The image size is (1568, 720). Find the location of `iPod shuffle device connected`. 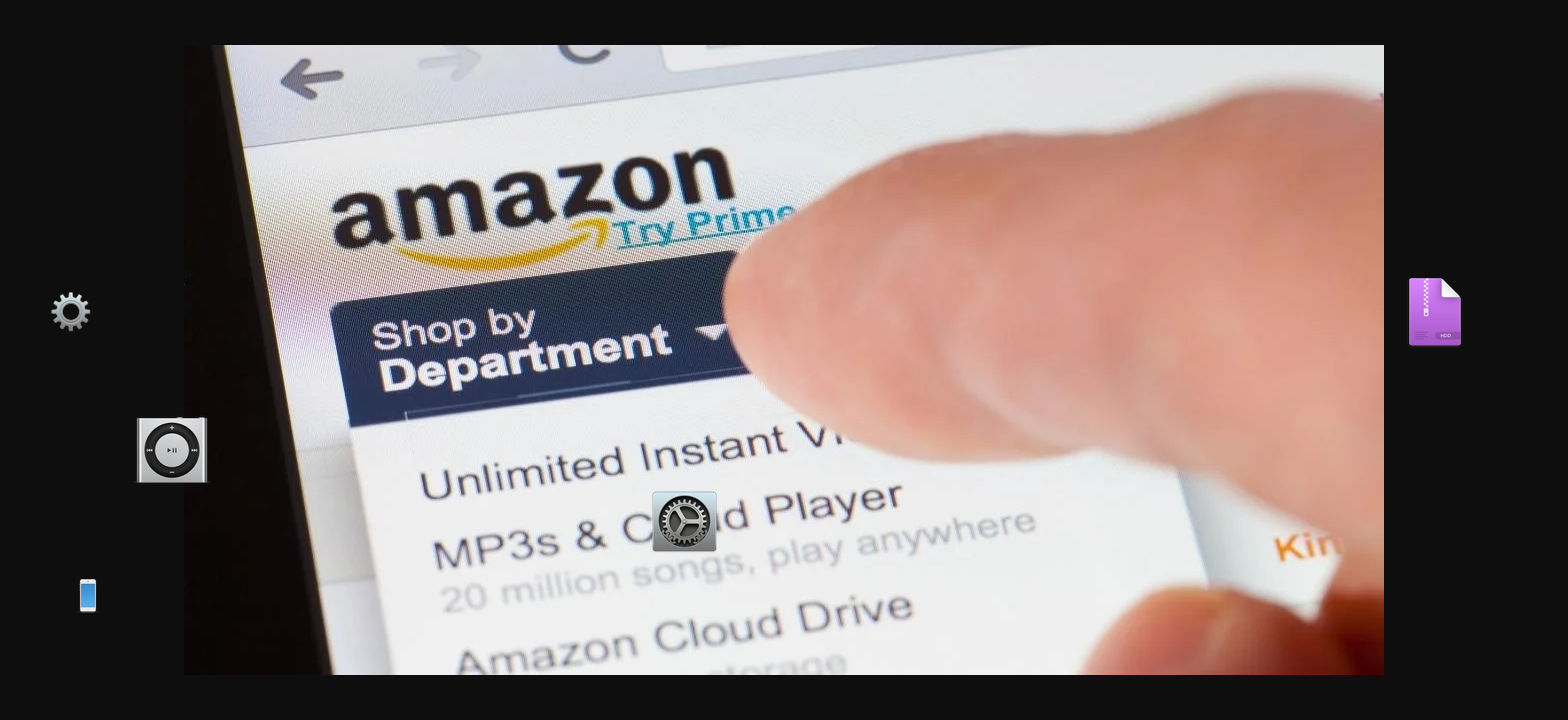

iPod shuffle device connected is located at coordinates (172, 450).